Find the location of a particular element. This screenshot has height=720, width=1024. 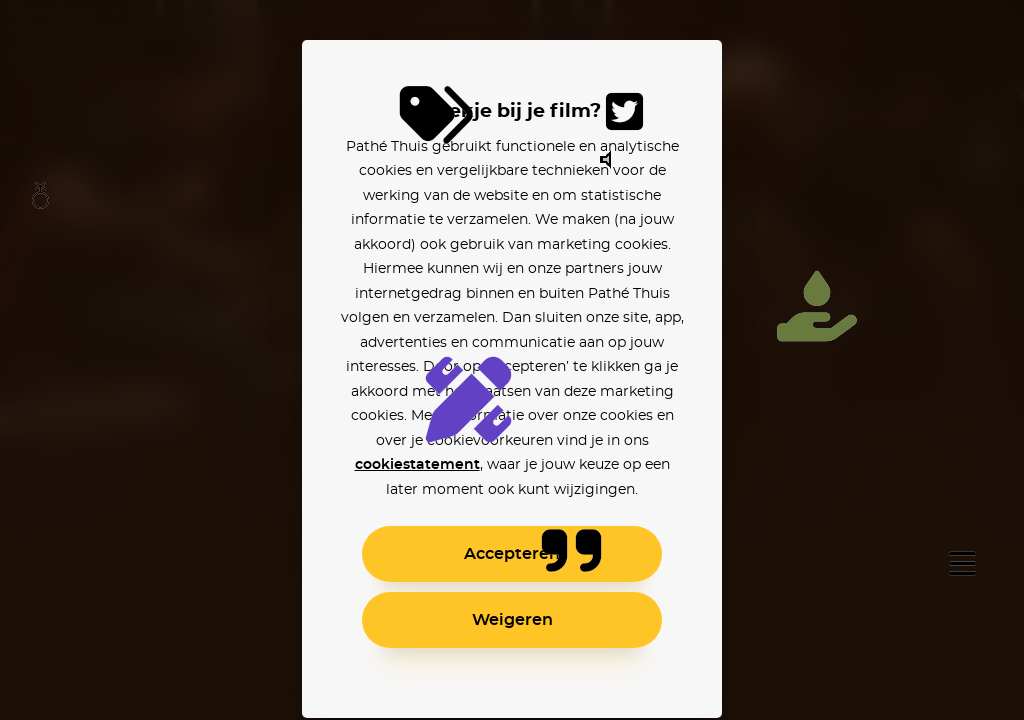

indicates nonbinary gender identity option is located at coordinates (40, 195).